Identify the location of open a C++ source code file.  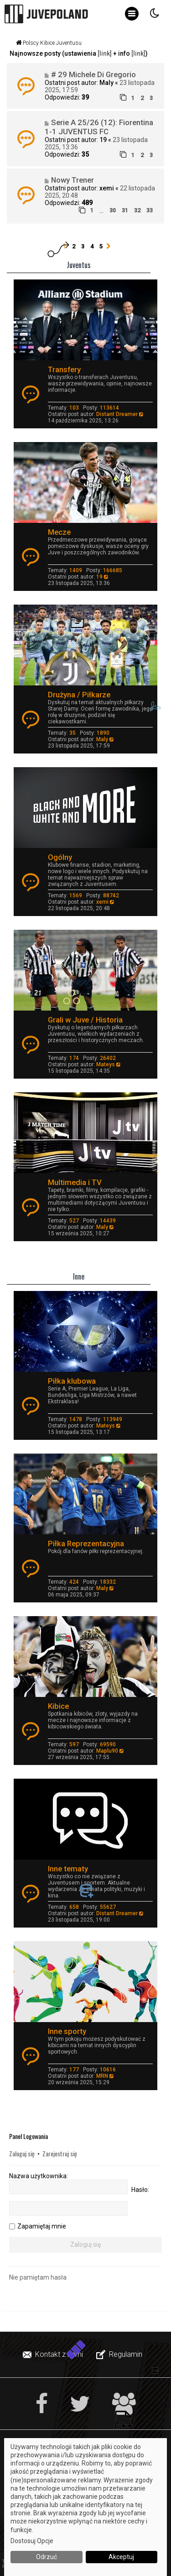
(123, 2420).